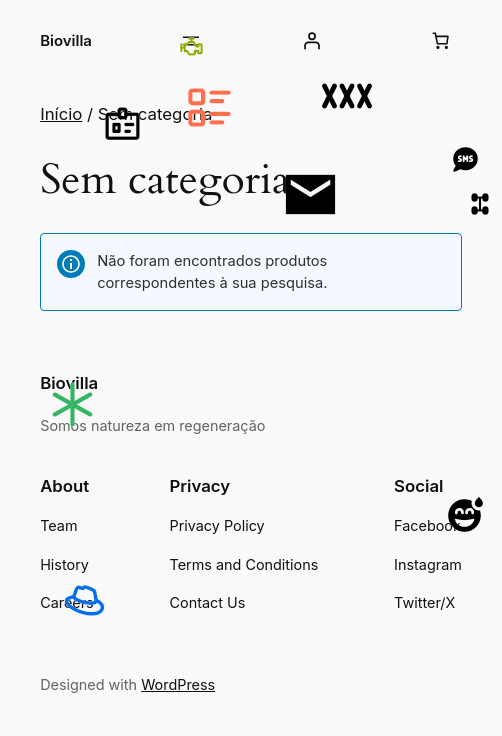  Describe the element at coordinates (464, 515) in the screenshot. I see `indicates nervous or awkward reaction` at that location.